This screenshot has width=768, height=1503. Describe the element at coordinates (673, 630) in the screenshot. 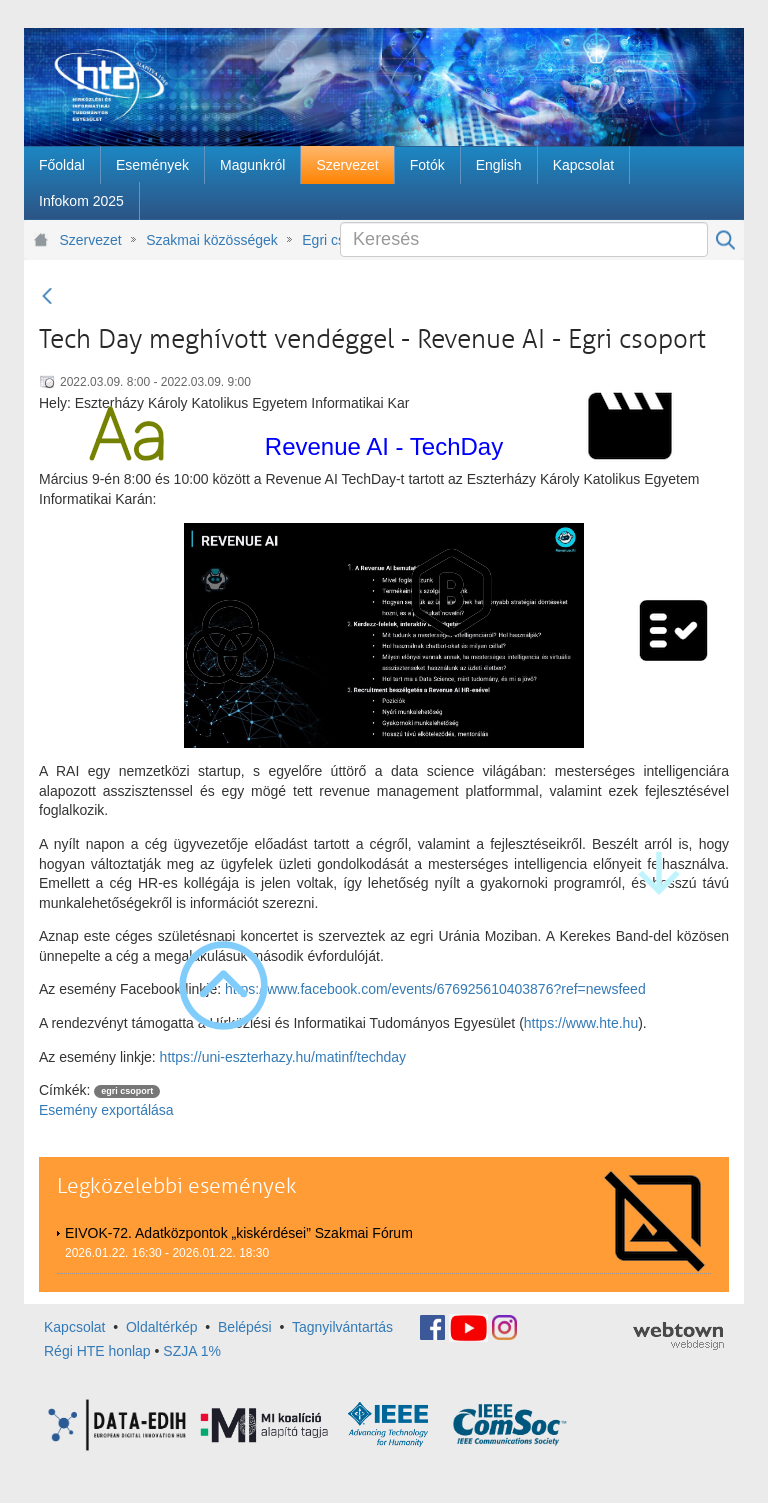

I see `verify checklist items` at that location.